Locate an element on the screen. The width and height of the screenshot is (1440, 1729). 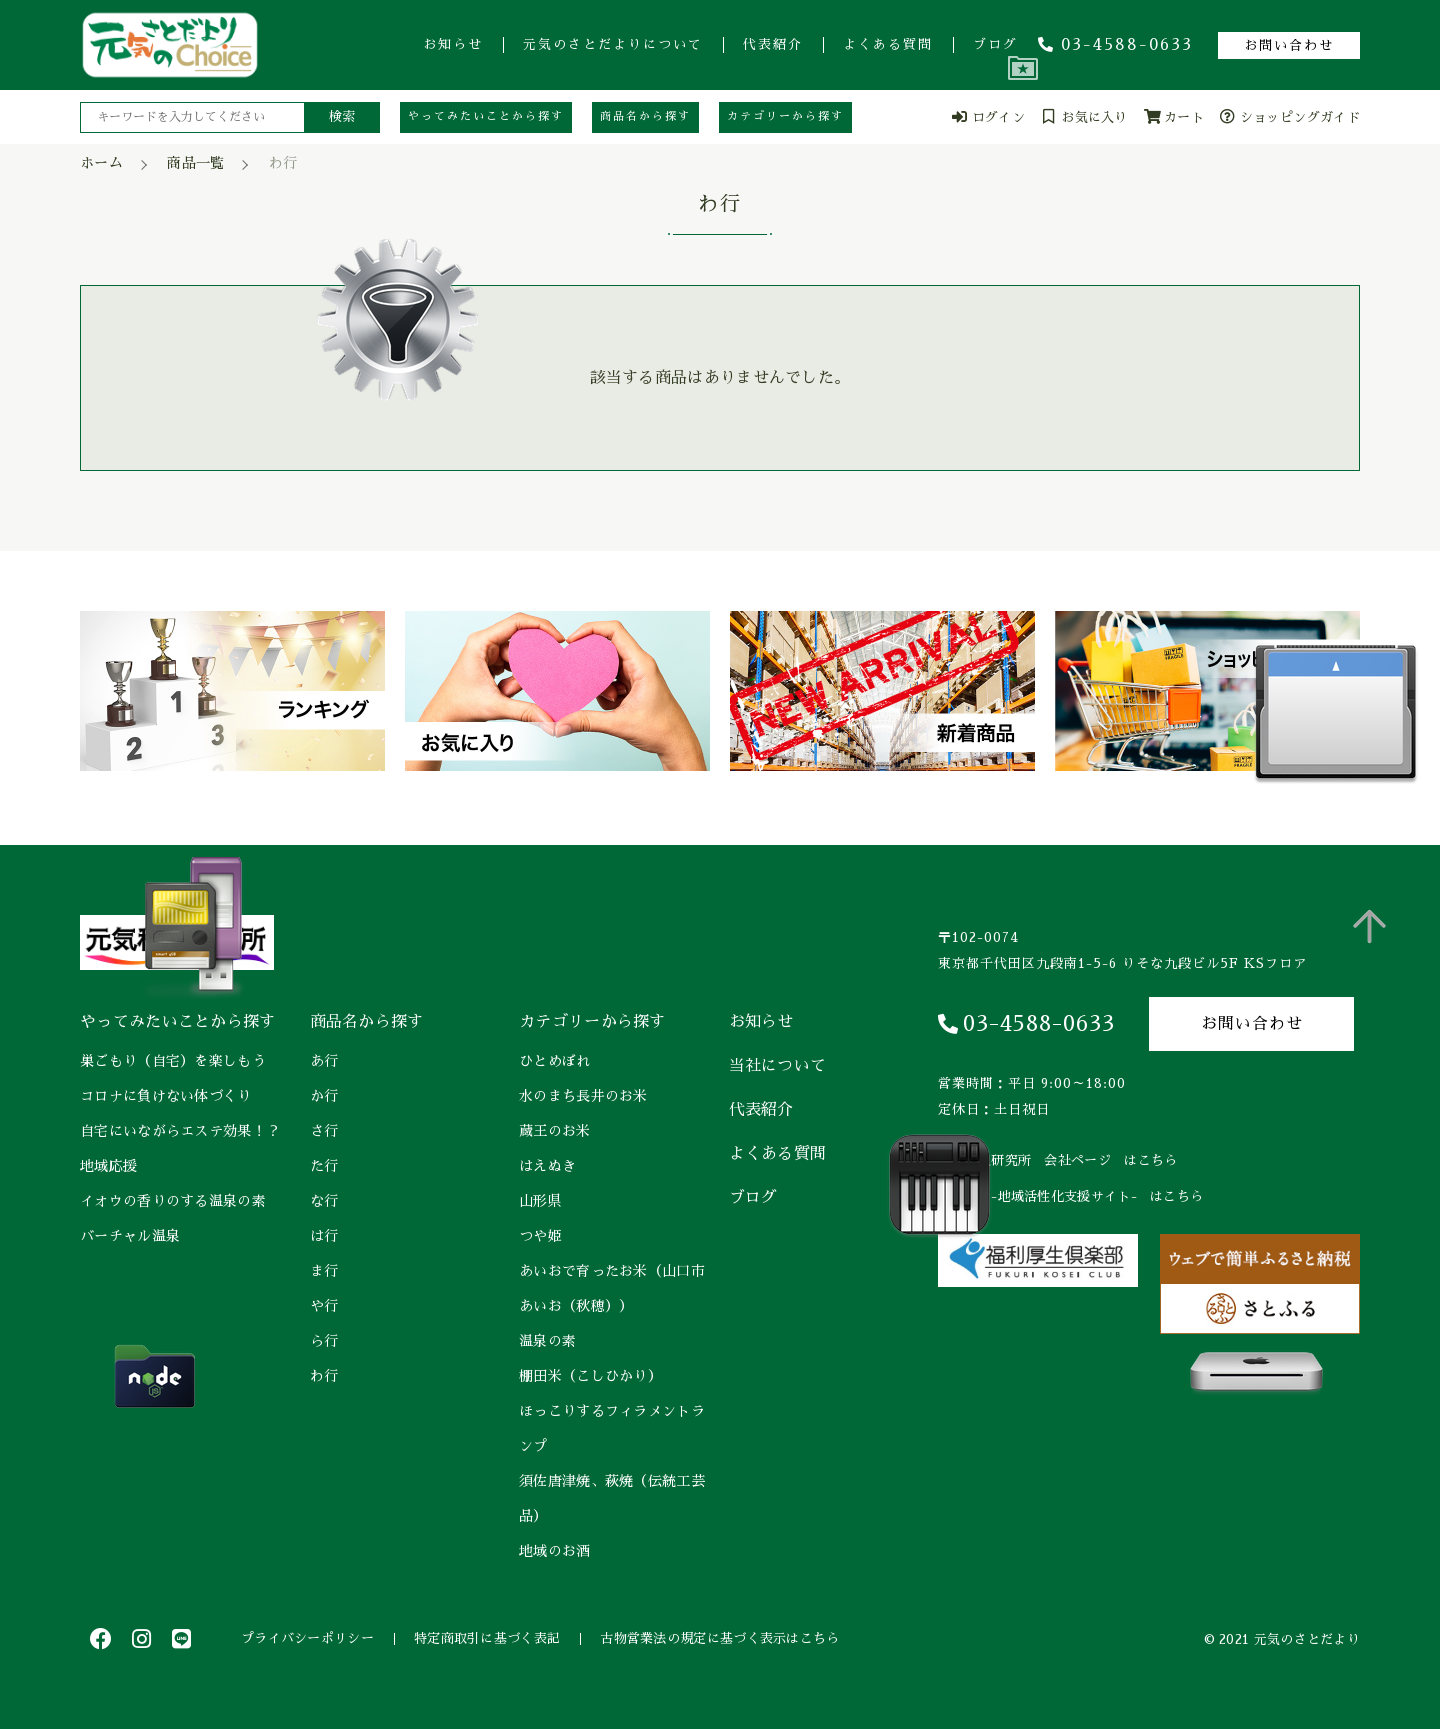
upload or send file is located at coordinates (1369, 926).